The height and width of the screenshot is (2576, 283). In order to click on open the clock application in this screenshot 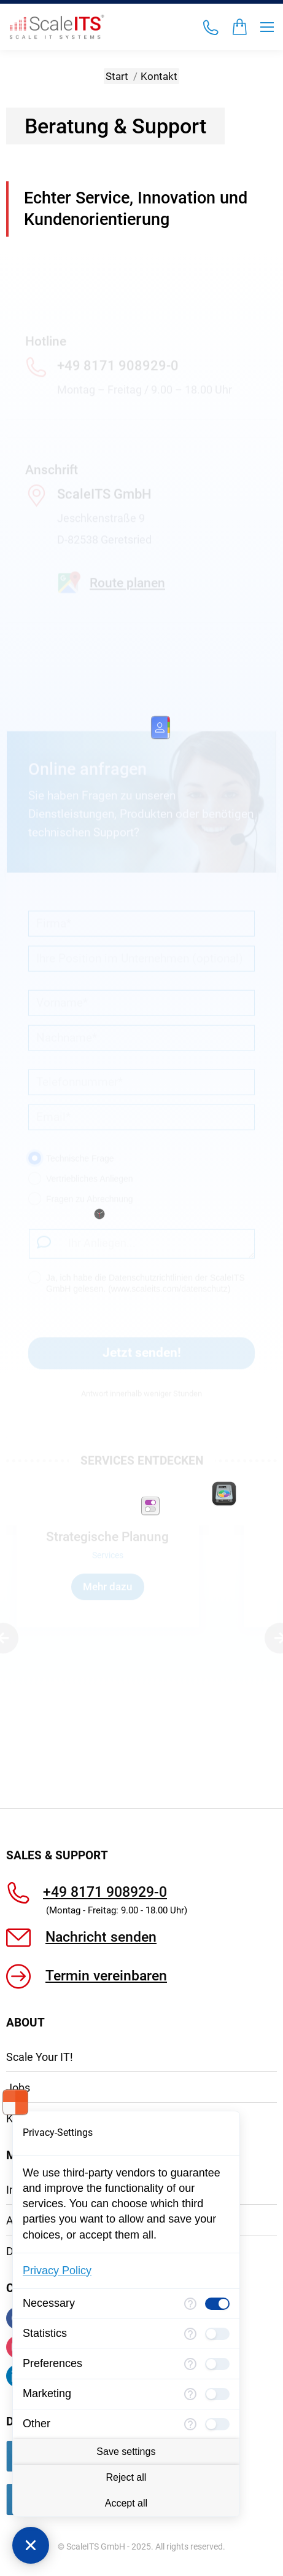, I will do `click(99, 1214)`.